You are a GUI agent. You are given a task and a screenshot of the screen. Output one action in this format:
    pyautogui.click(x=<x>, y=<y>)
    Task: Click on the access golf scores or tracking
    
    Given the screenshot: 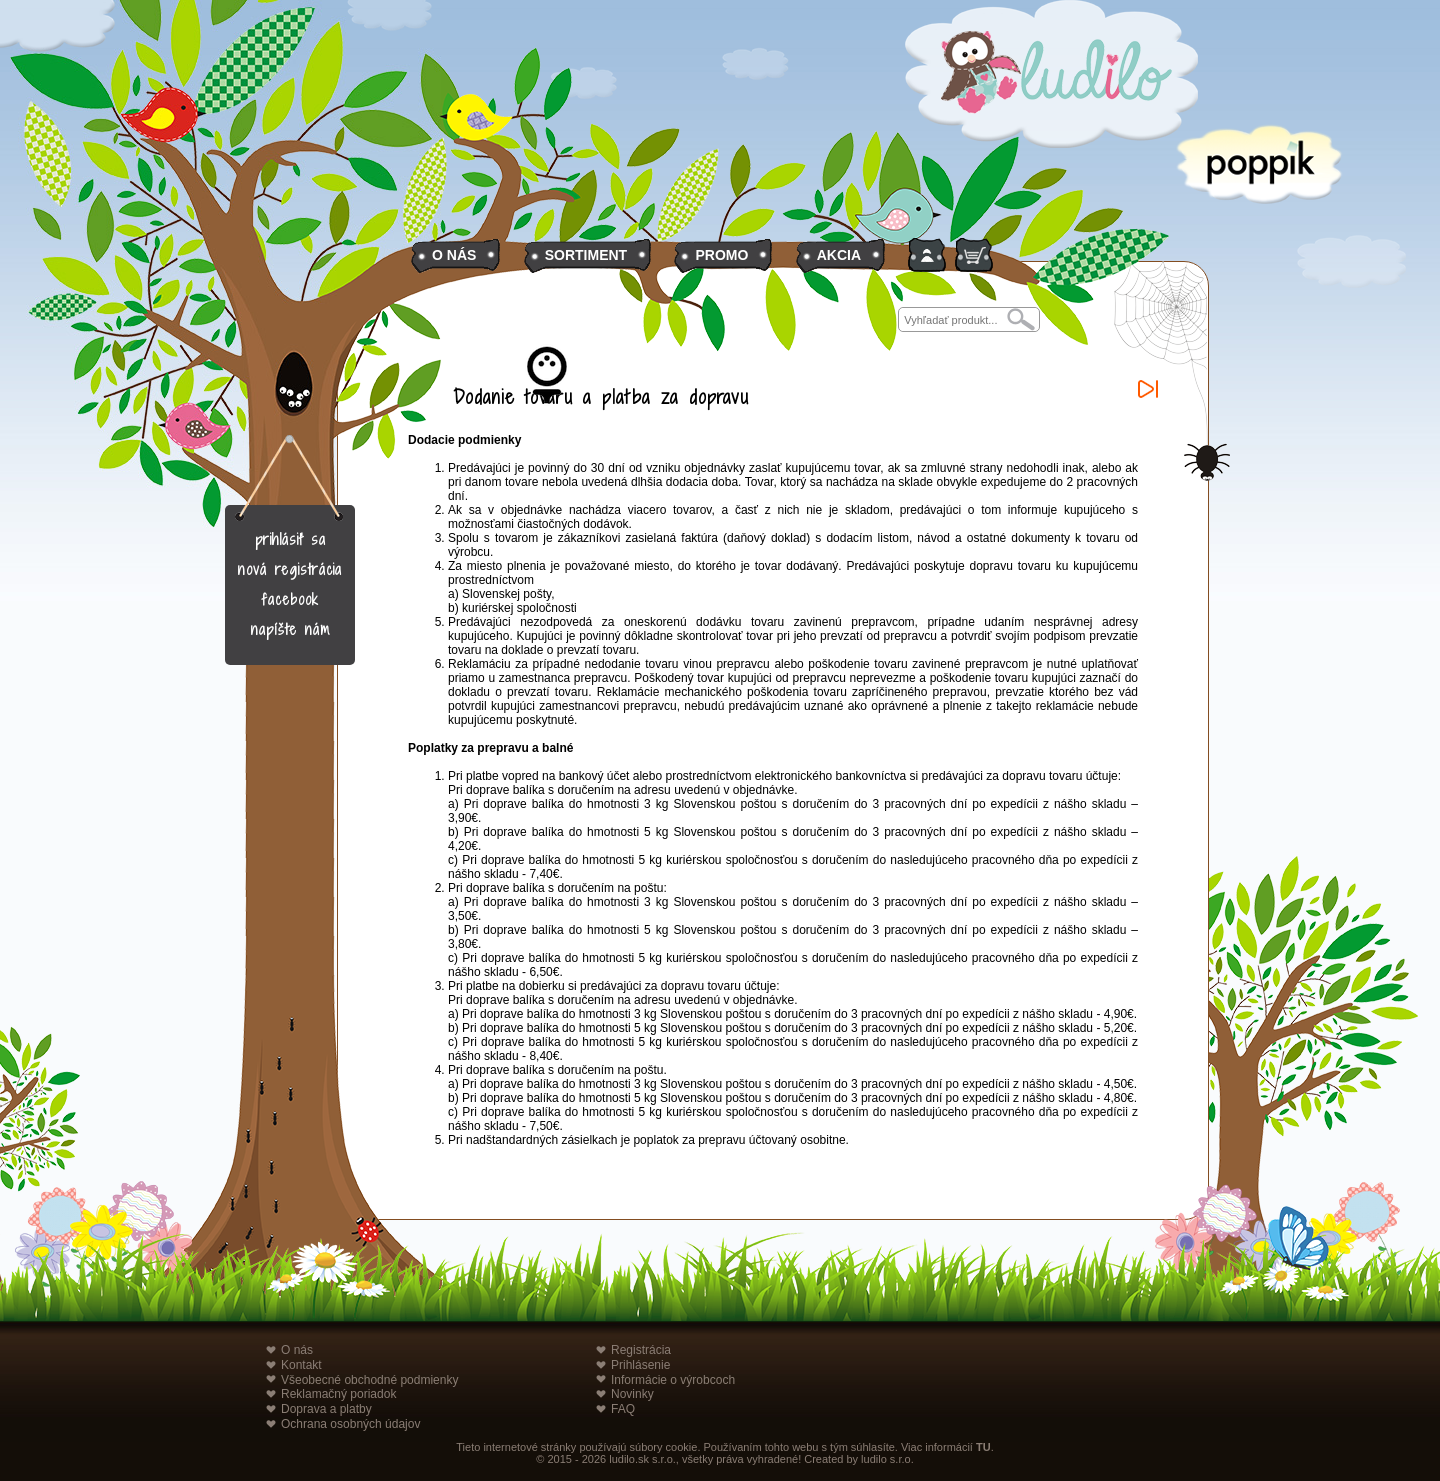 What is the action you would take?
    pyautogui.click(x=547, y=375)
    